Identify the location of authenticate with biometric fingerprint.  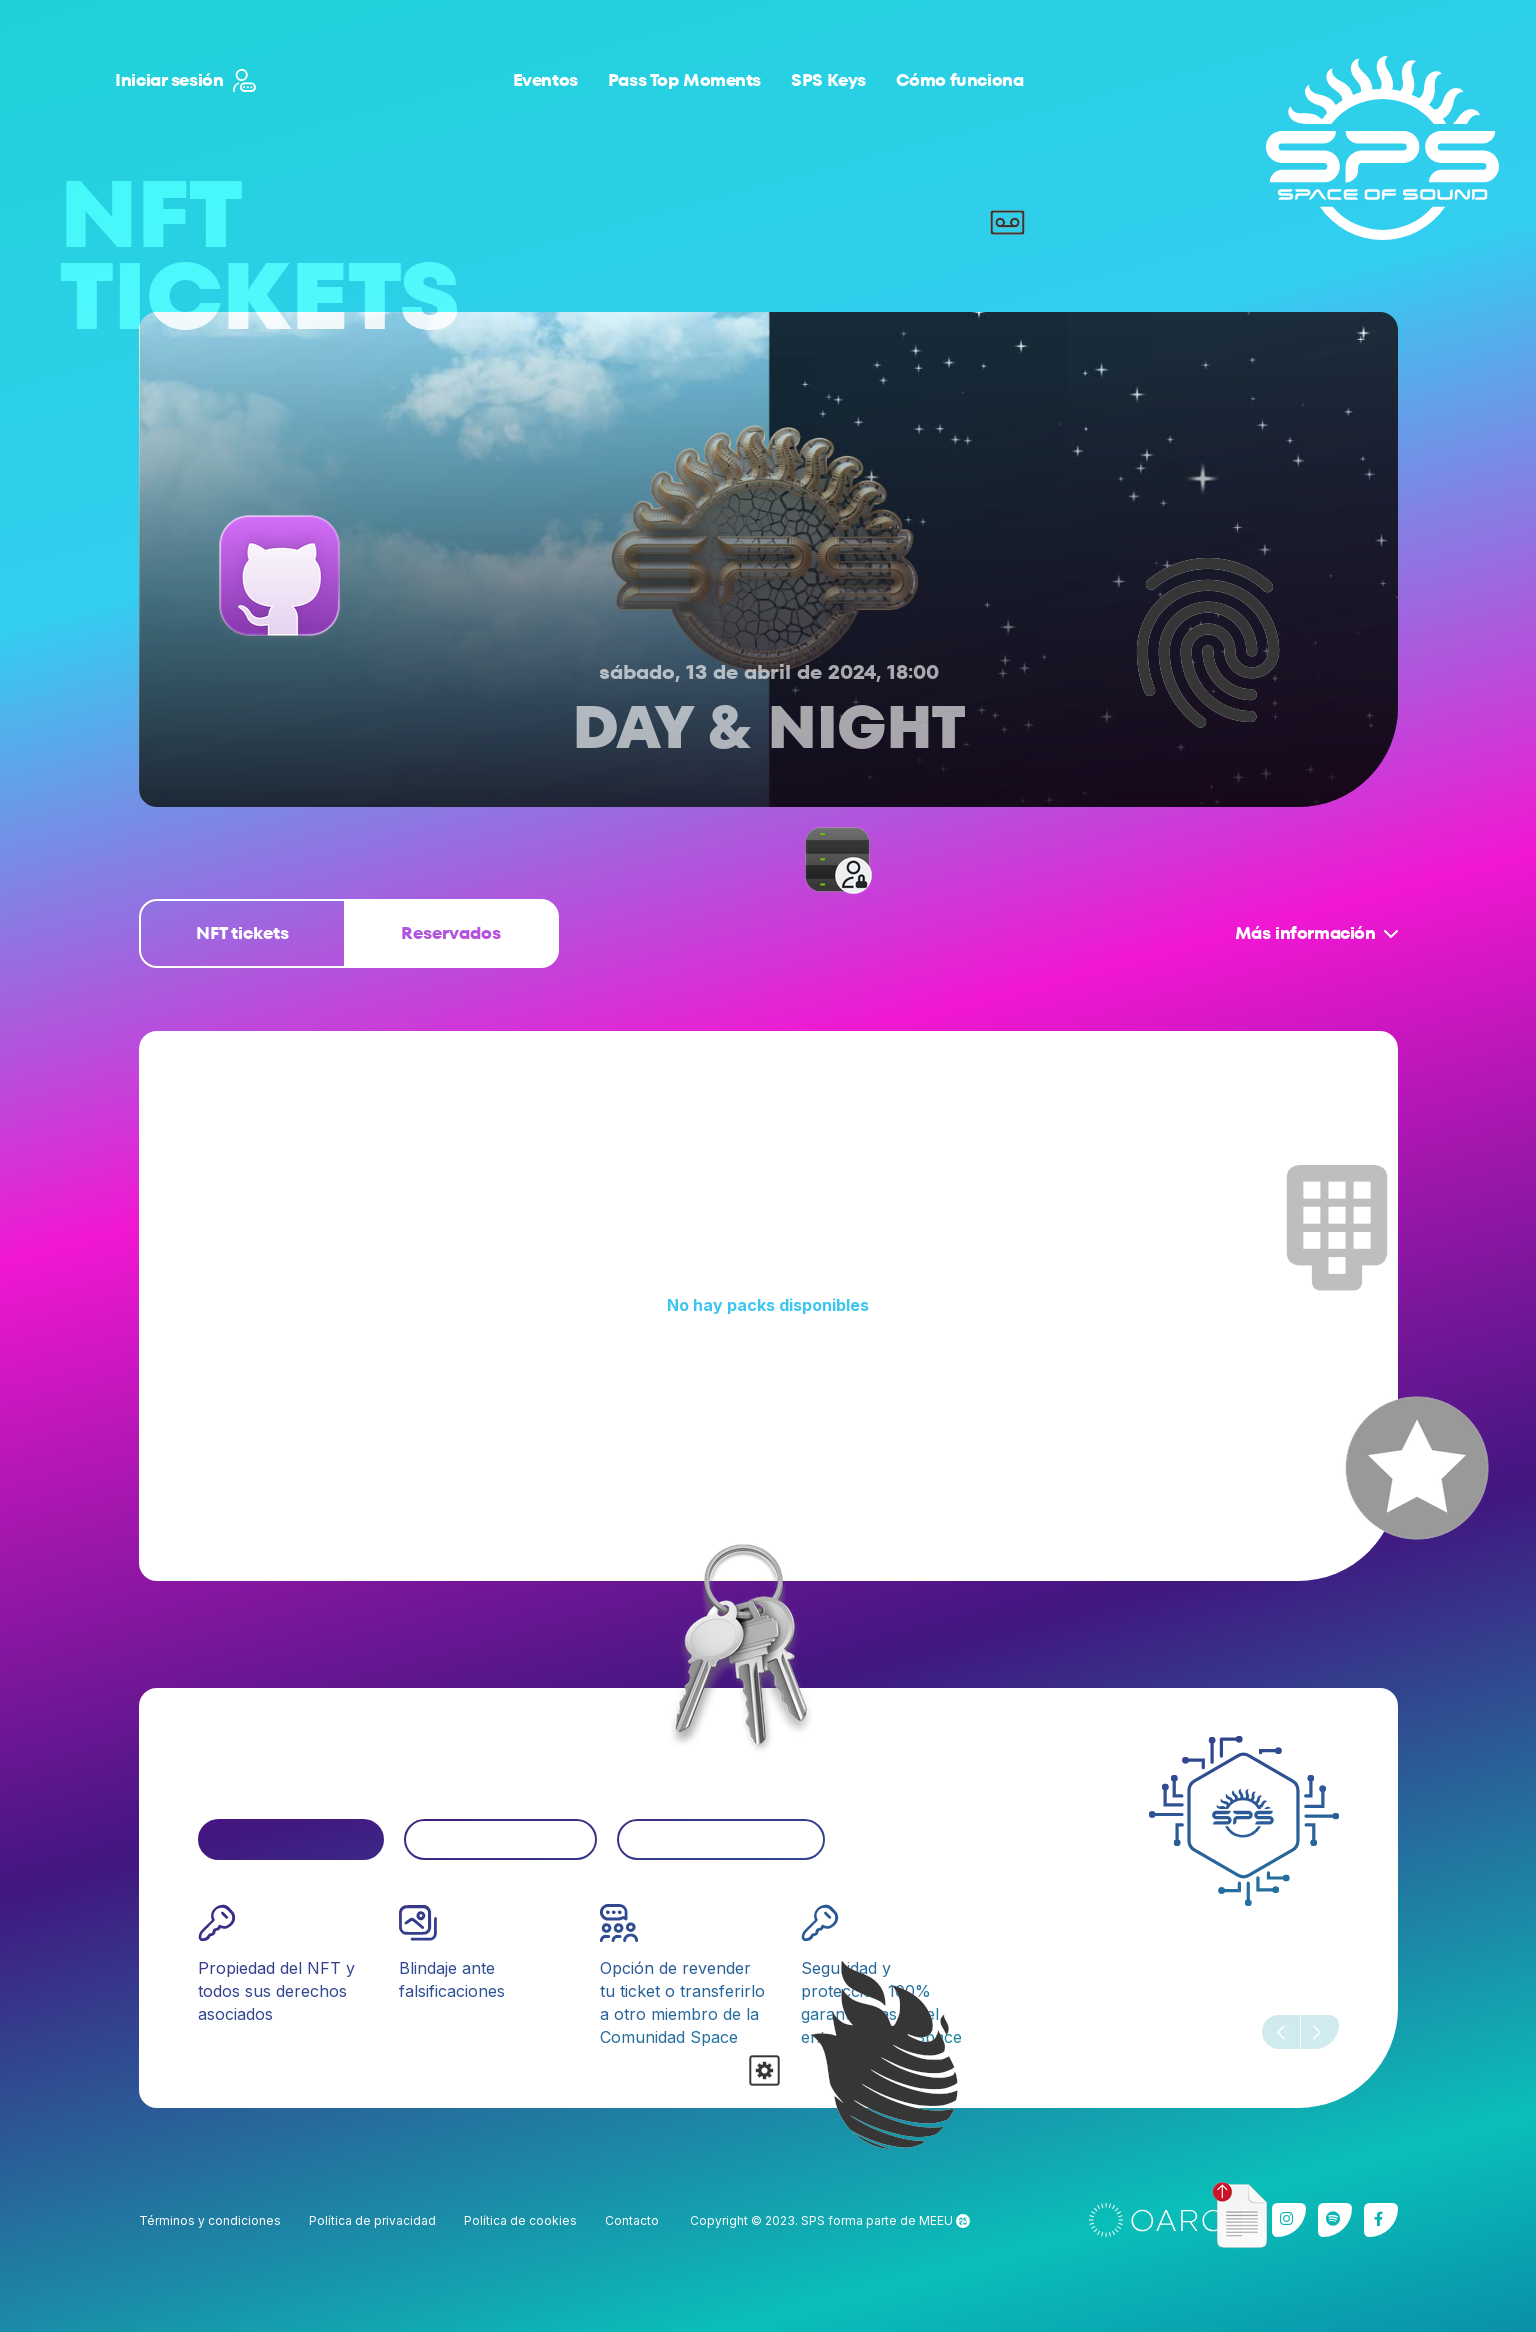
(1213, 645).